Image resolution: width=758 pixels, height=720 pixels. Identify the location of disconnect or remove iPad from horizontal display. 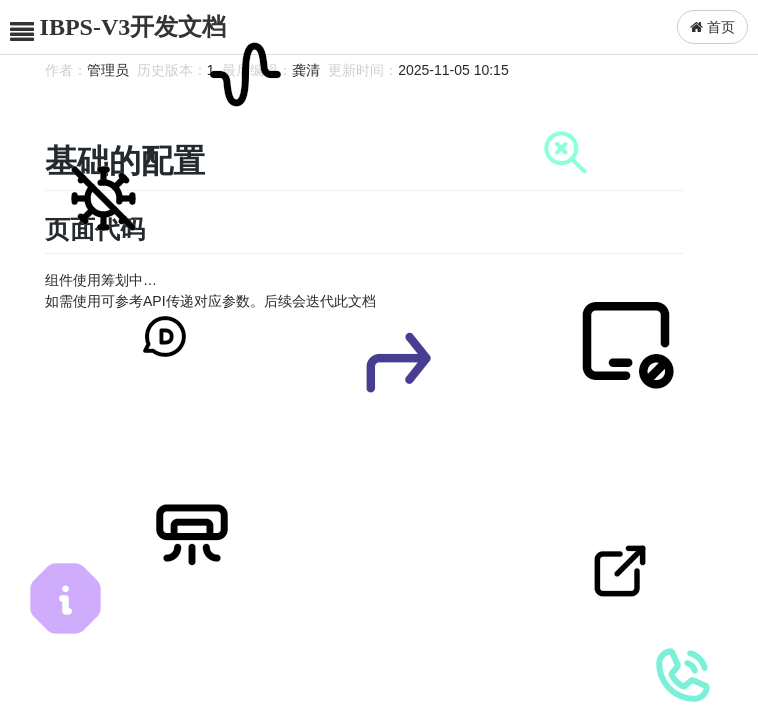
(626, 341).